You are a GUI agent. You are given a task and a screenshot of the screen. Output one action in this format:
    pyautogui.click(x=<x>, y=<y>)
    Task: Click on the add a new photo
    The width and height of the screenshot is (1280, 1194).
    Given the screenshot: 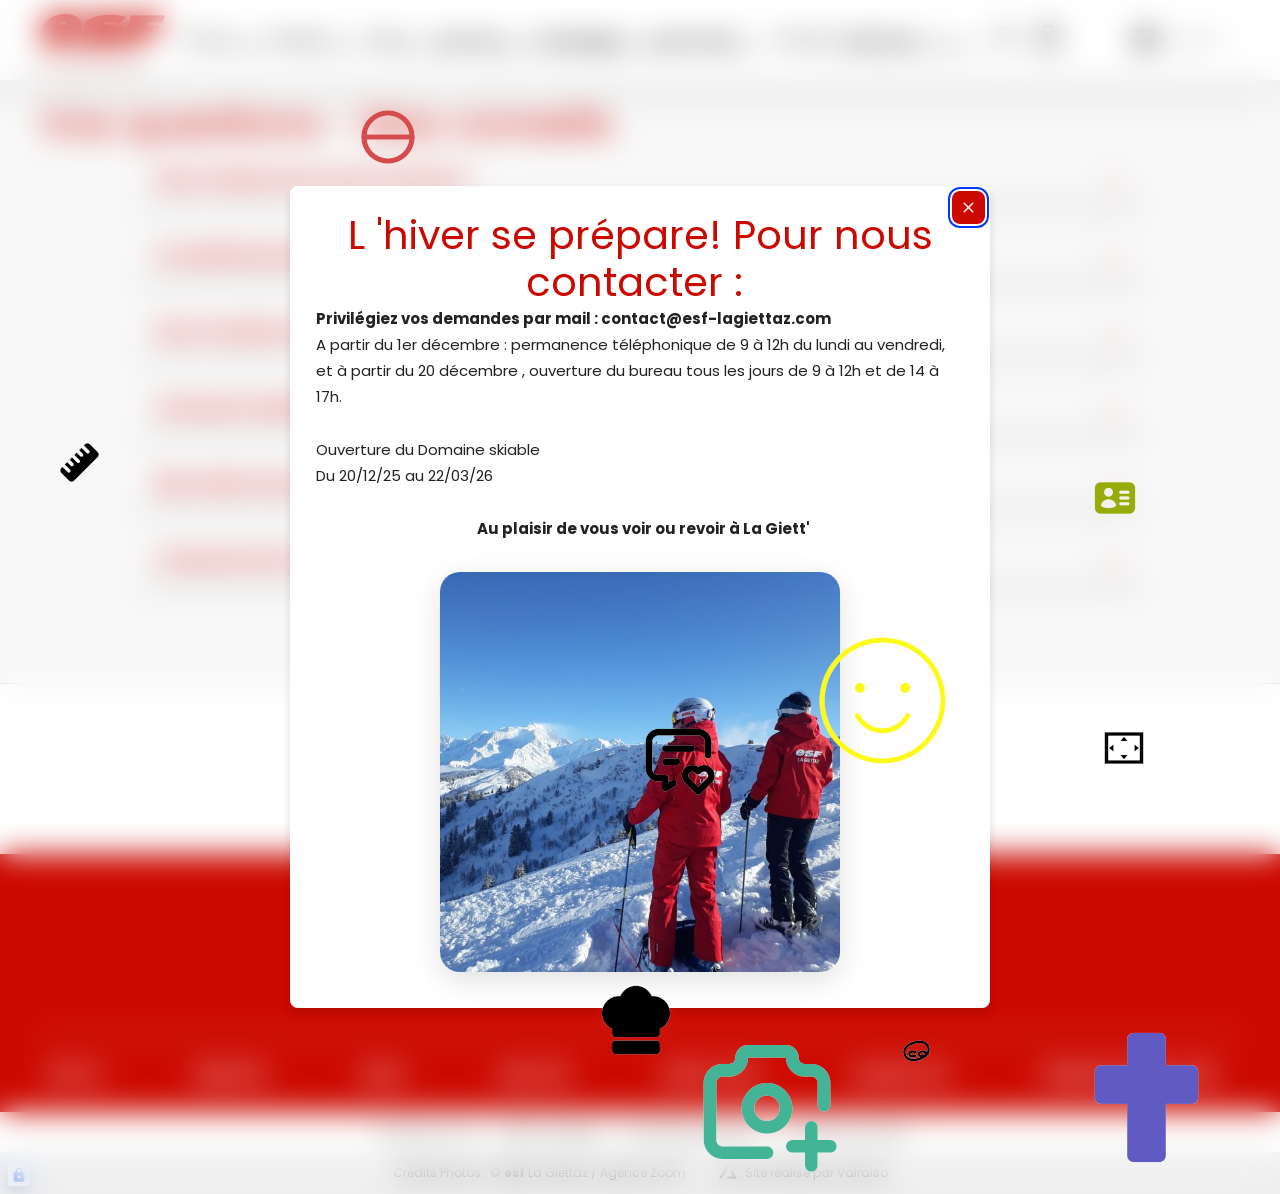 What is the action you would take?
    pyautogui.click(x=767, y=1102)
    